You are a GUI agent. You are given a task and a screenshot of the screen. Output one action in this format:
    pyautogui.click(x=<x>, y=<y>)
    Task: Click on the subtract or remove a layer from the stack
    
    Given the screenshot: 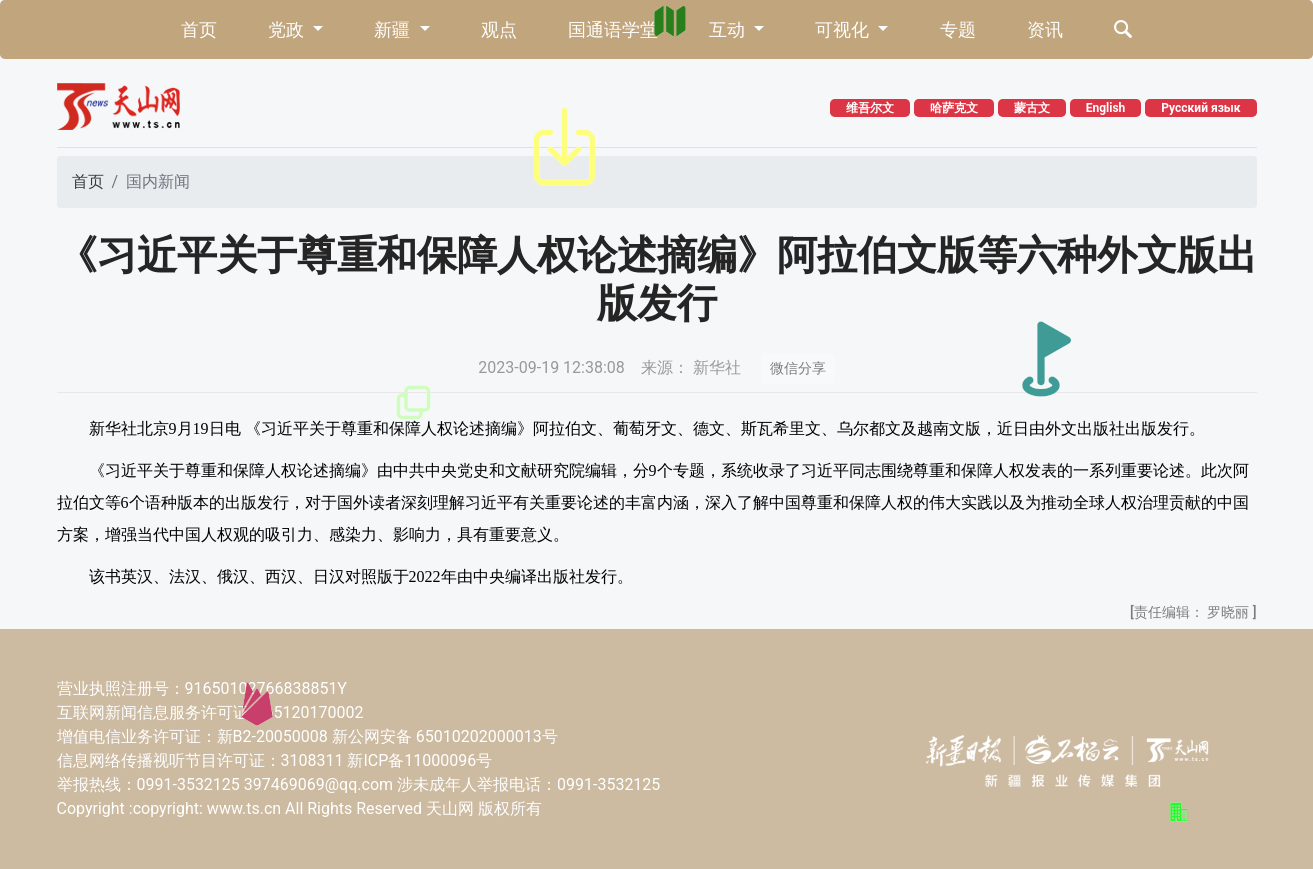 What is the action you would take?
    pyautogui.click(x=413, y=402)
    